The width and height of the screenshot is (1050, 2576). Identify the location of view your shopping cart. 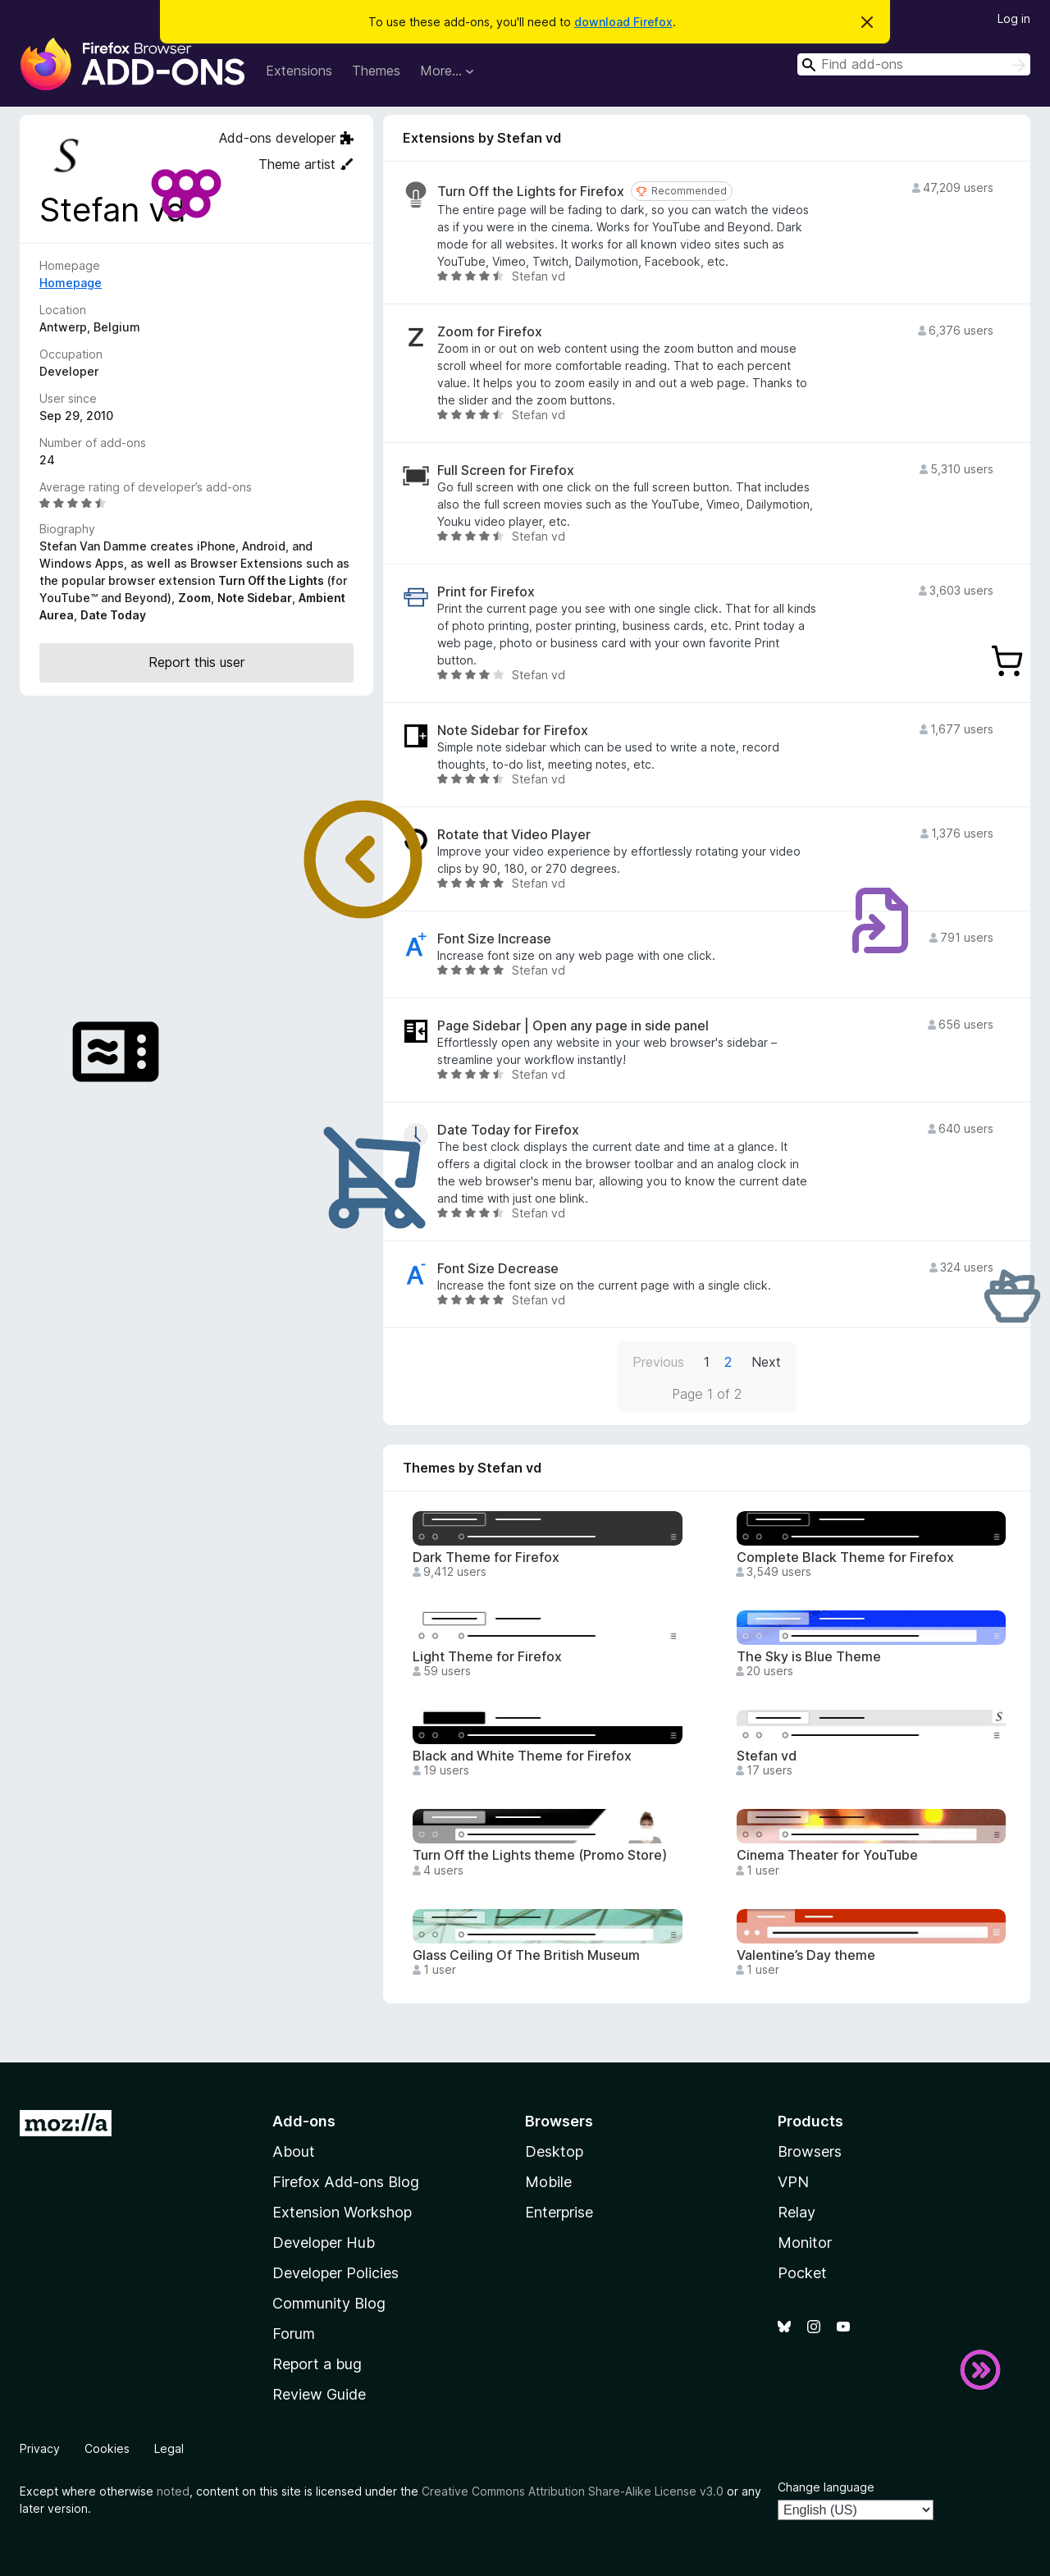
(1007, 660).